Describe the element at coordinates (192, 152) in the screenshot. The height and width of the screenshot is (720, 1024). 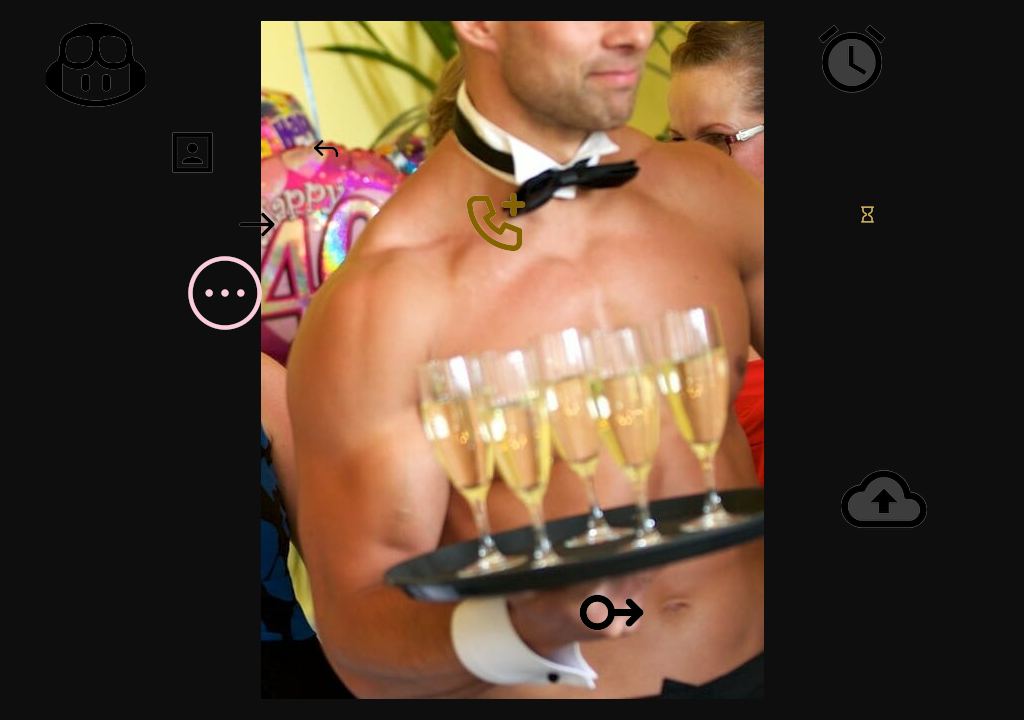
I see `switch to portrait orientation mode` at that location.